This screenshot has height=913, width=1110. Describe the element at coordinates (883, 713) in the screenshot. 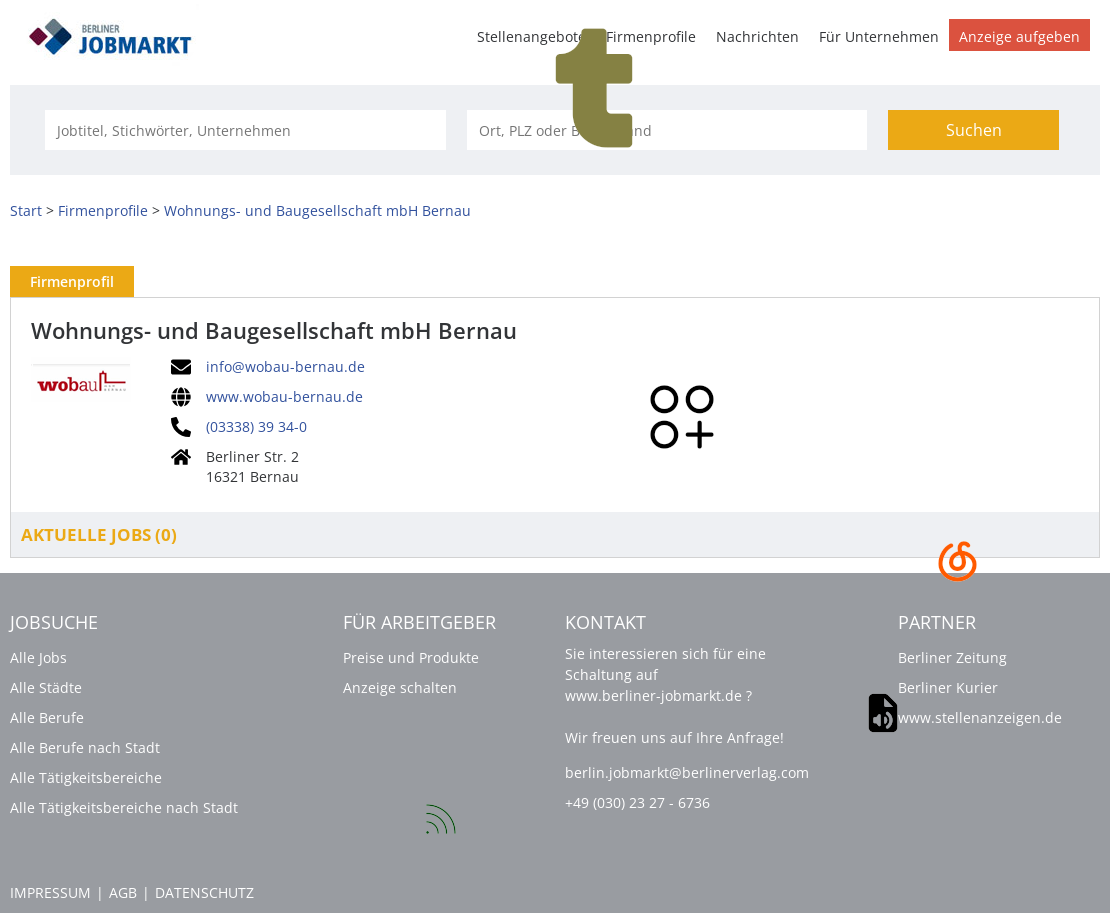

I see `open an audio file` at that location.